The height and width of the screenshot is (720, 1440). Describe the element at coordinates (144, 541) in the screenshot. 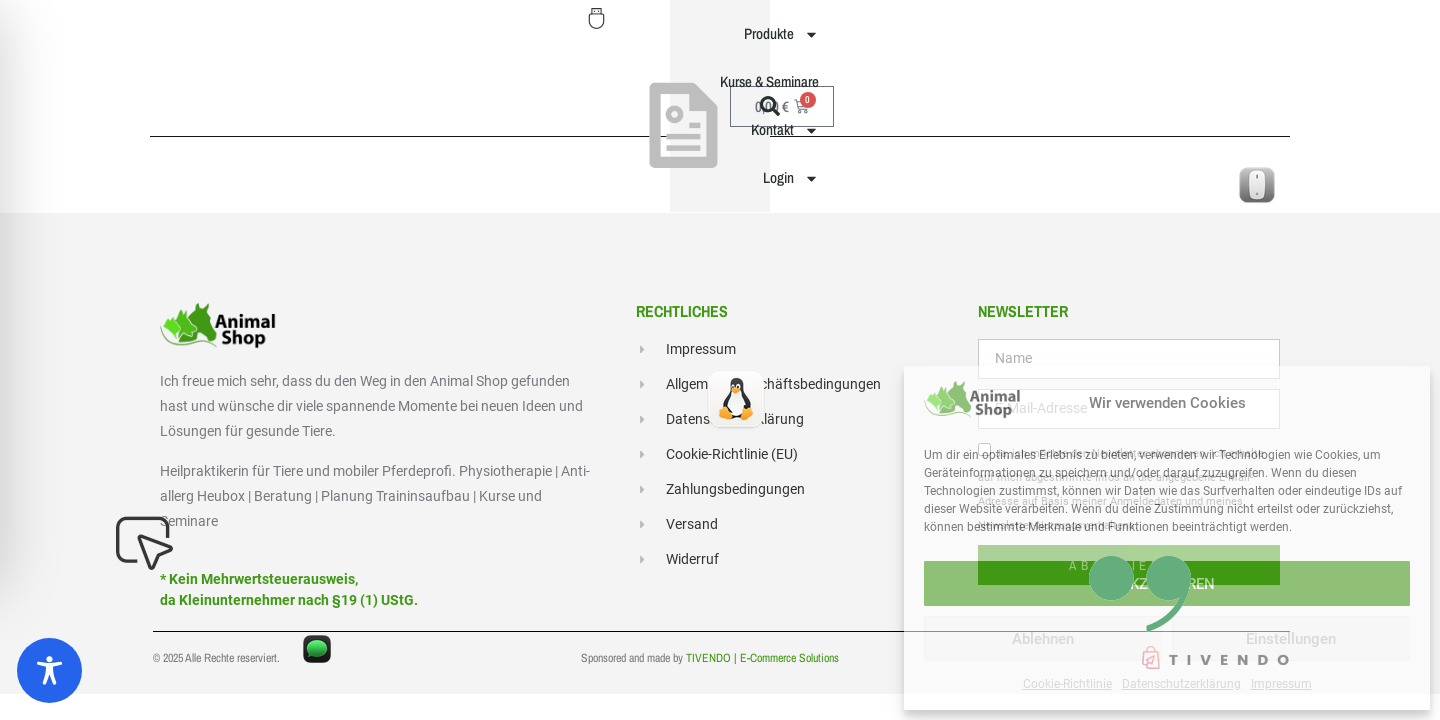

I see `access pointer and cursor accessibility settings` at that location.